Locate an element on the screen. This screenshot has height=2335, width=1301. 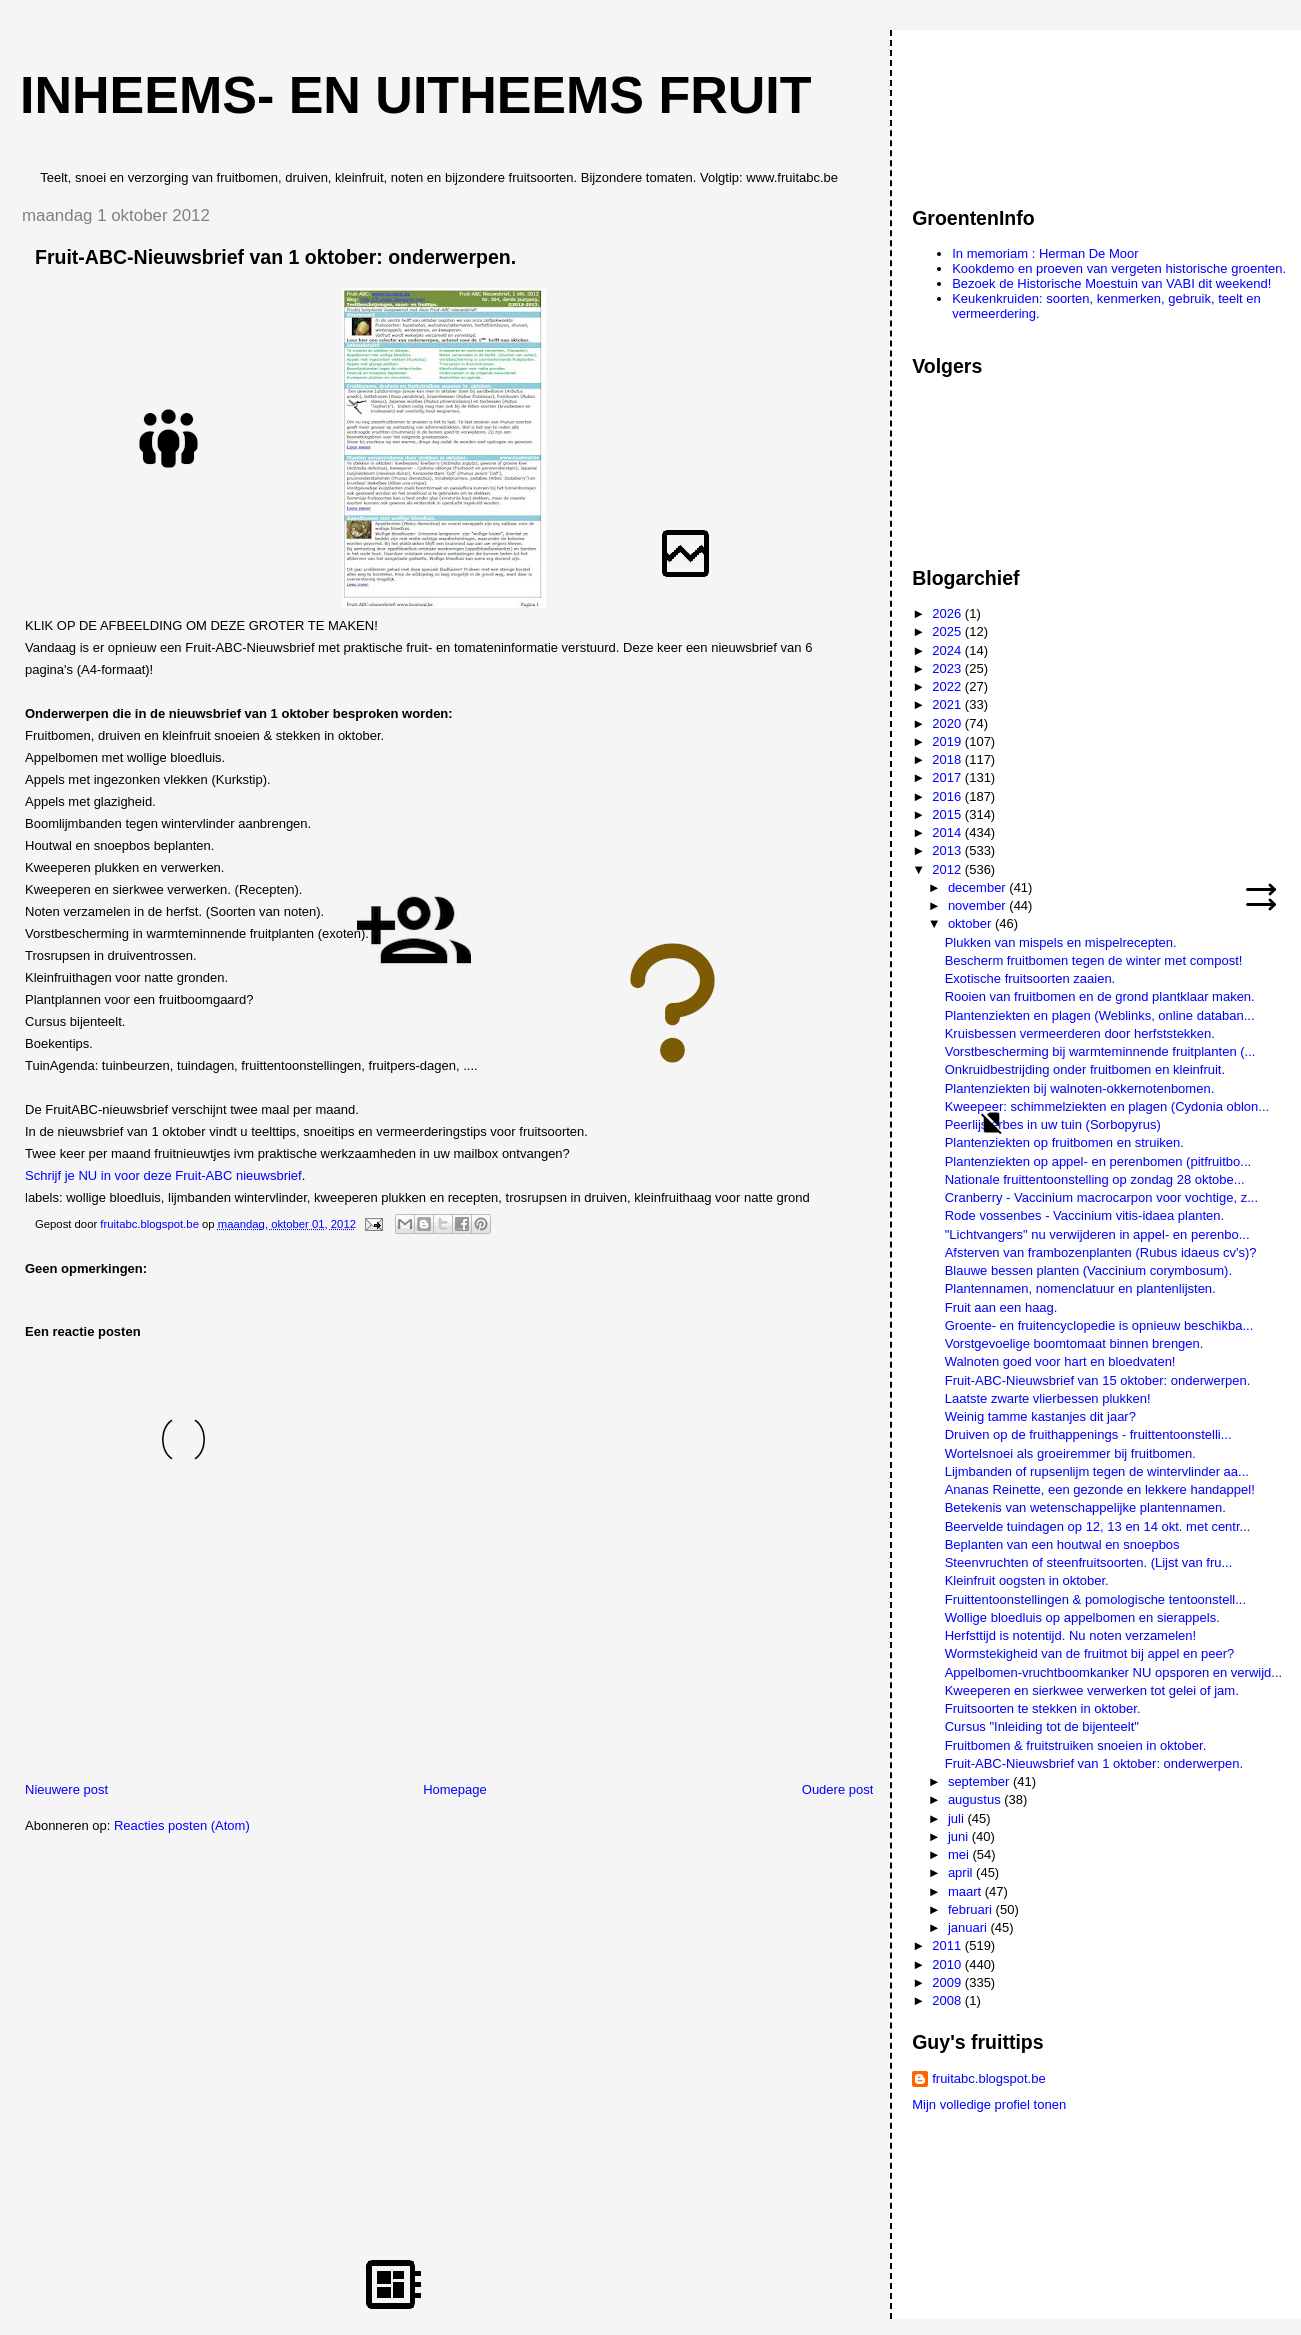
access developer or hardware settings is located at coordinates (393, 2284).